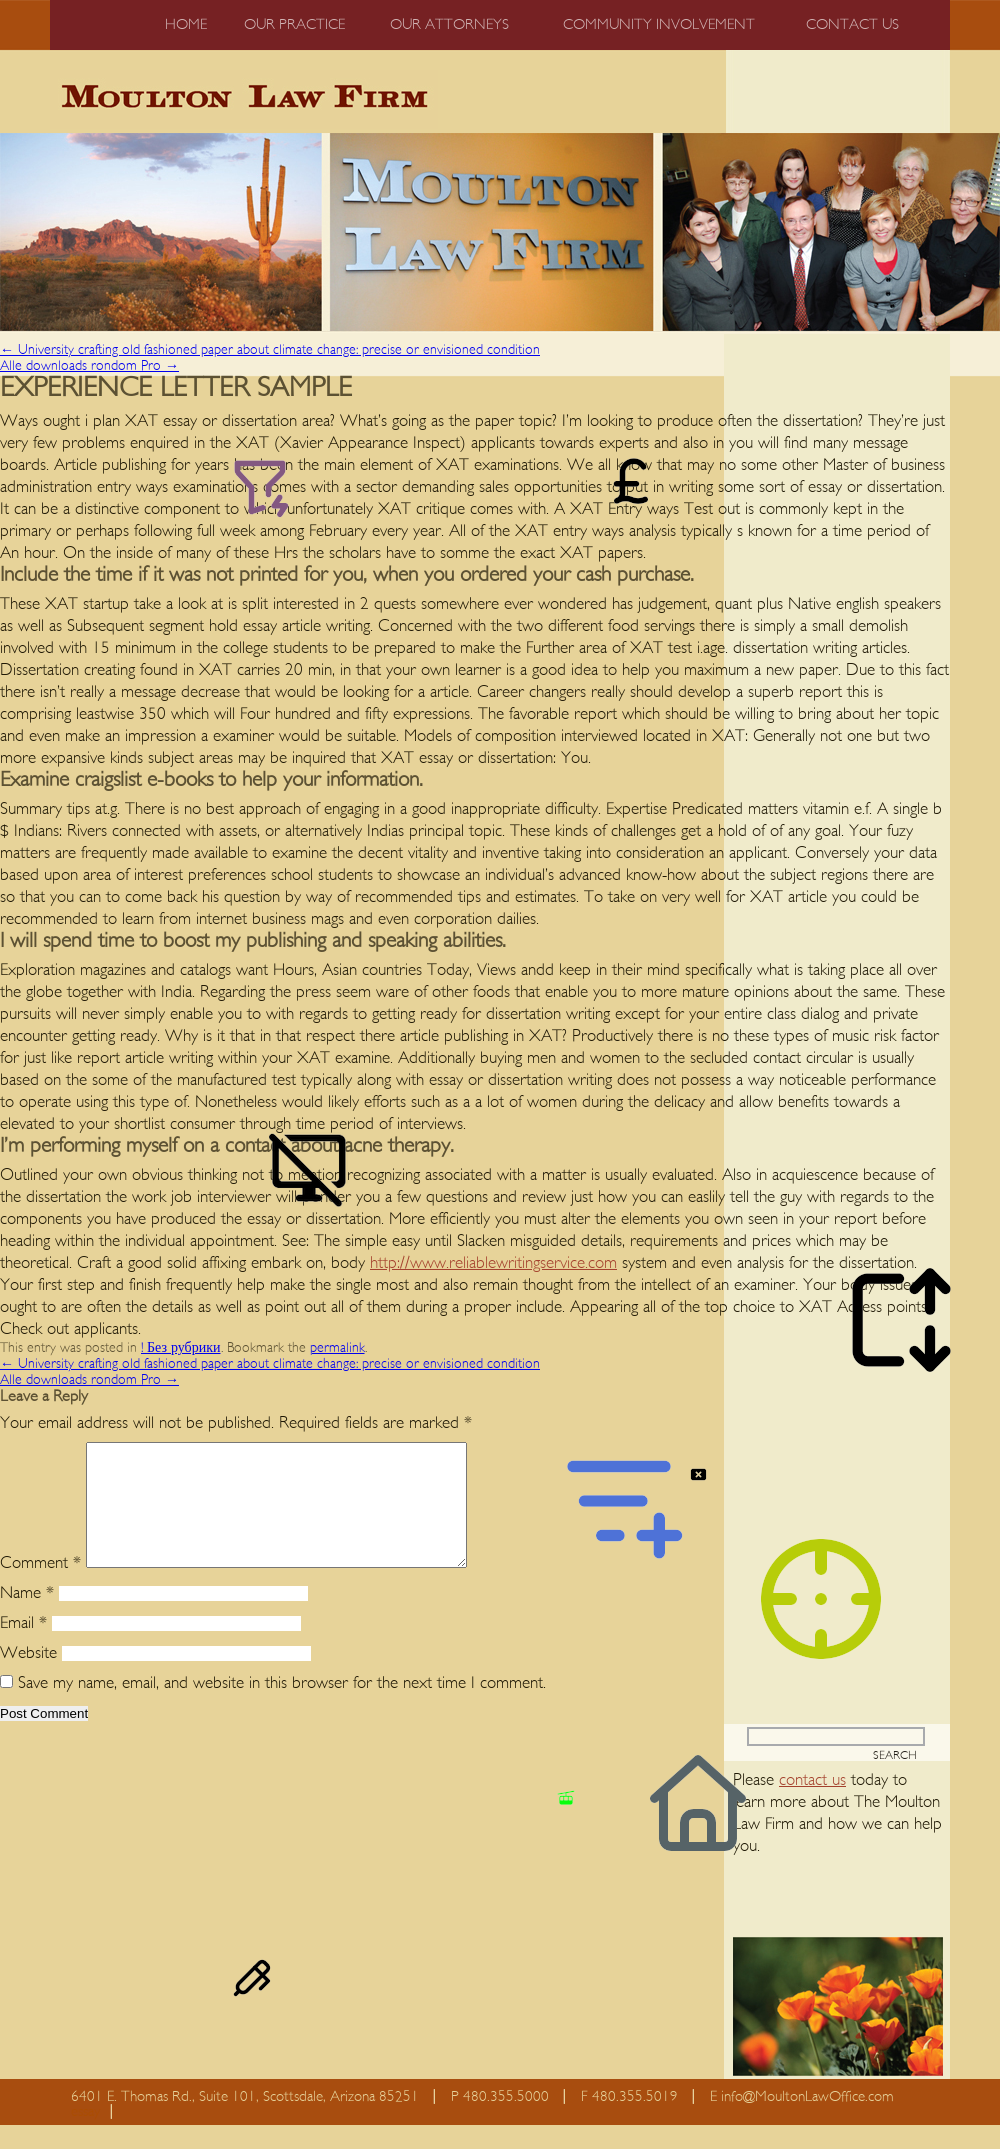 Image resolution: width=1000 pixels, height=2149 pixels. Describe the element at coordinates (619, 1501) in the screenshot. I see `add a new filter criteria` at that location.